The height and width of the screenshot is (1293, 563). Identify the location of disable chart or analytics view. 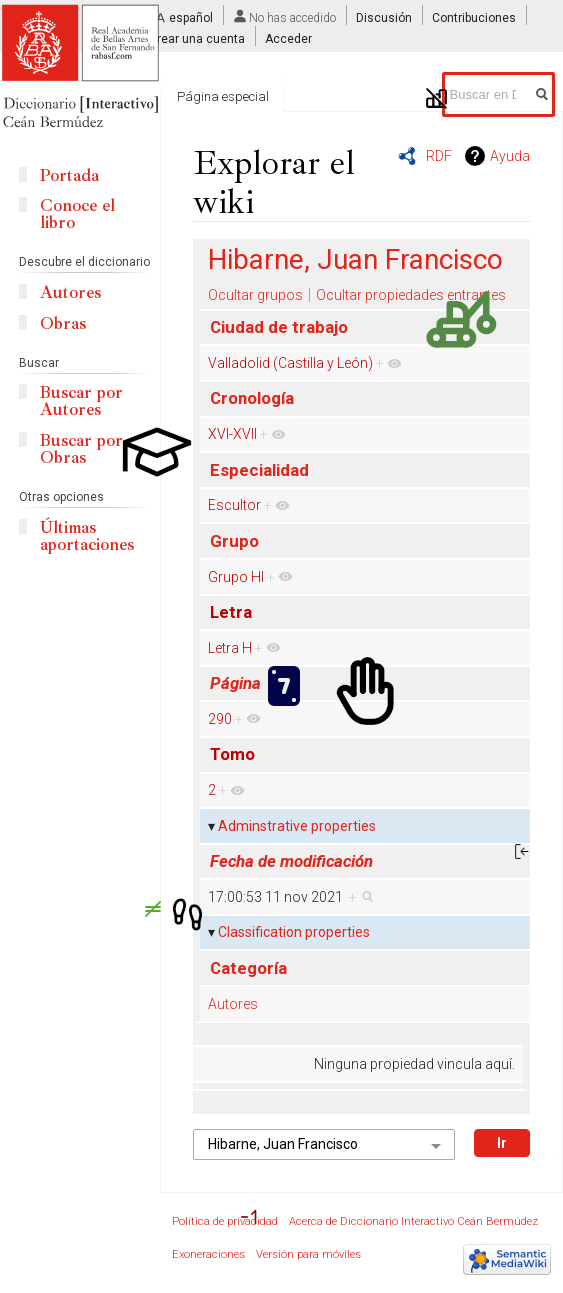
(436, 98).